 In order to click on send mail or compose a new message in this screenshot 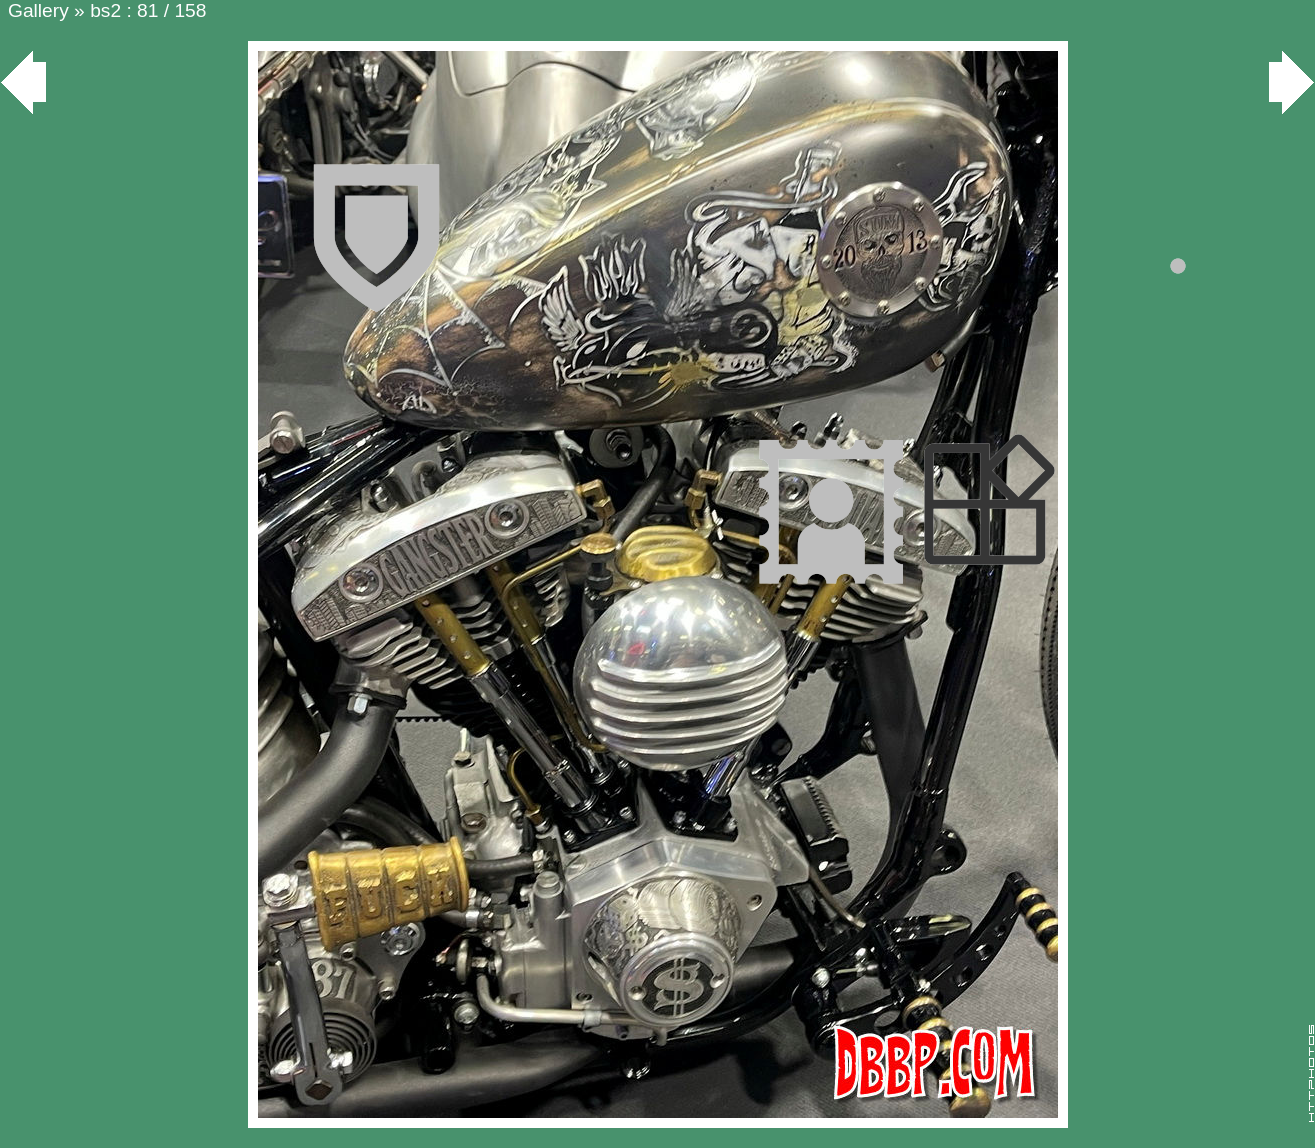, I will do `click(826, 516)`.